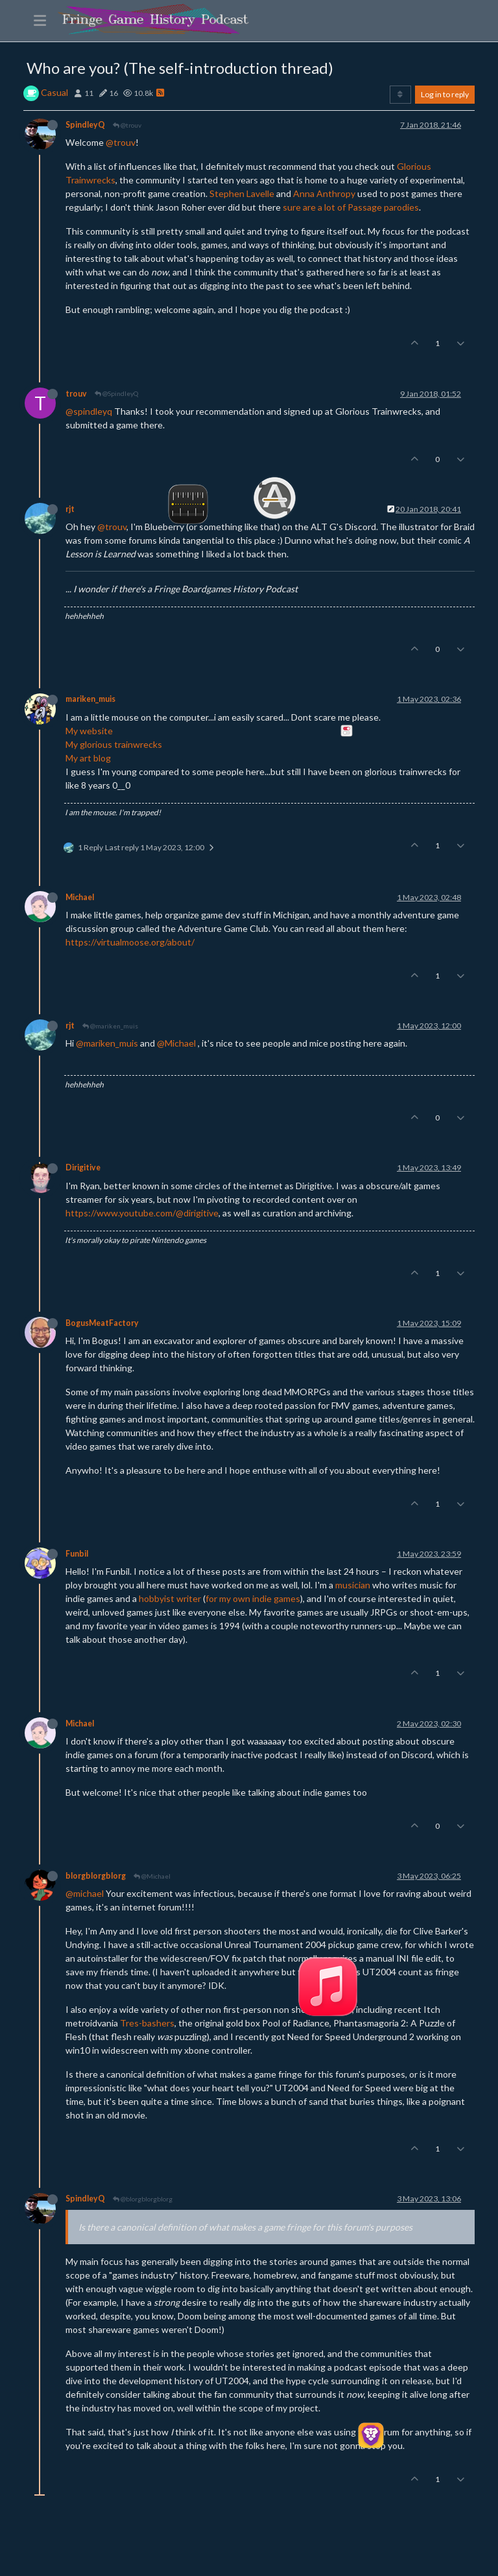 This screenshot has width=498, height=2576. I want to click on open the measure app to check dimensions, so click(188, 504).